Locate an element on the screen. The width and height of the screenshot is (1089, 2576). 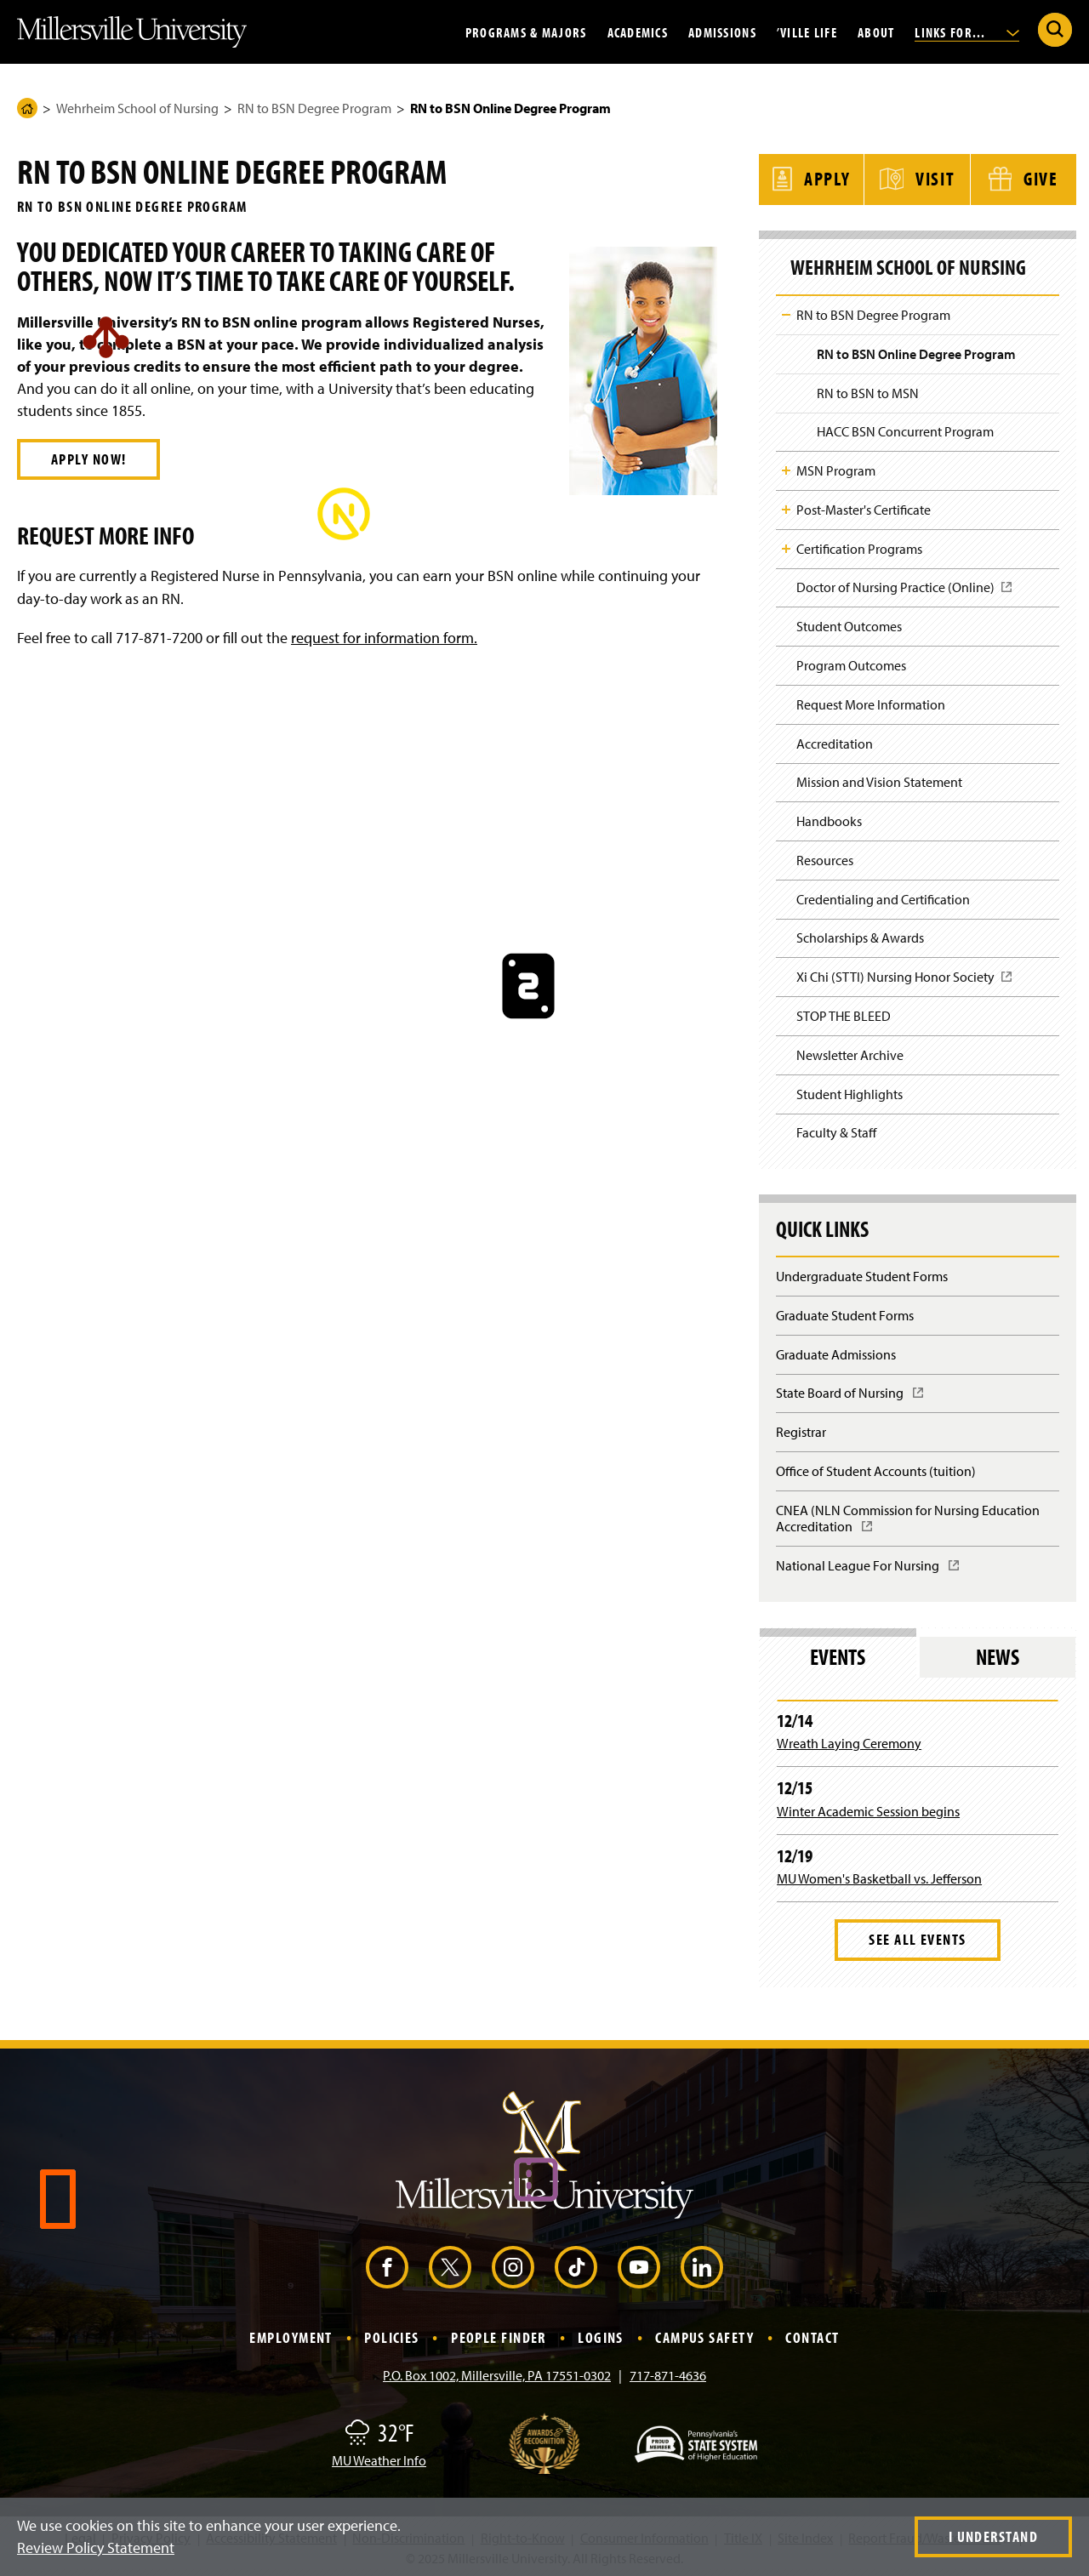
national geographic brand logo is located at coordinates (58, 2199).